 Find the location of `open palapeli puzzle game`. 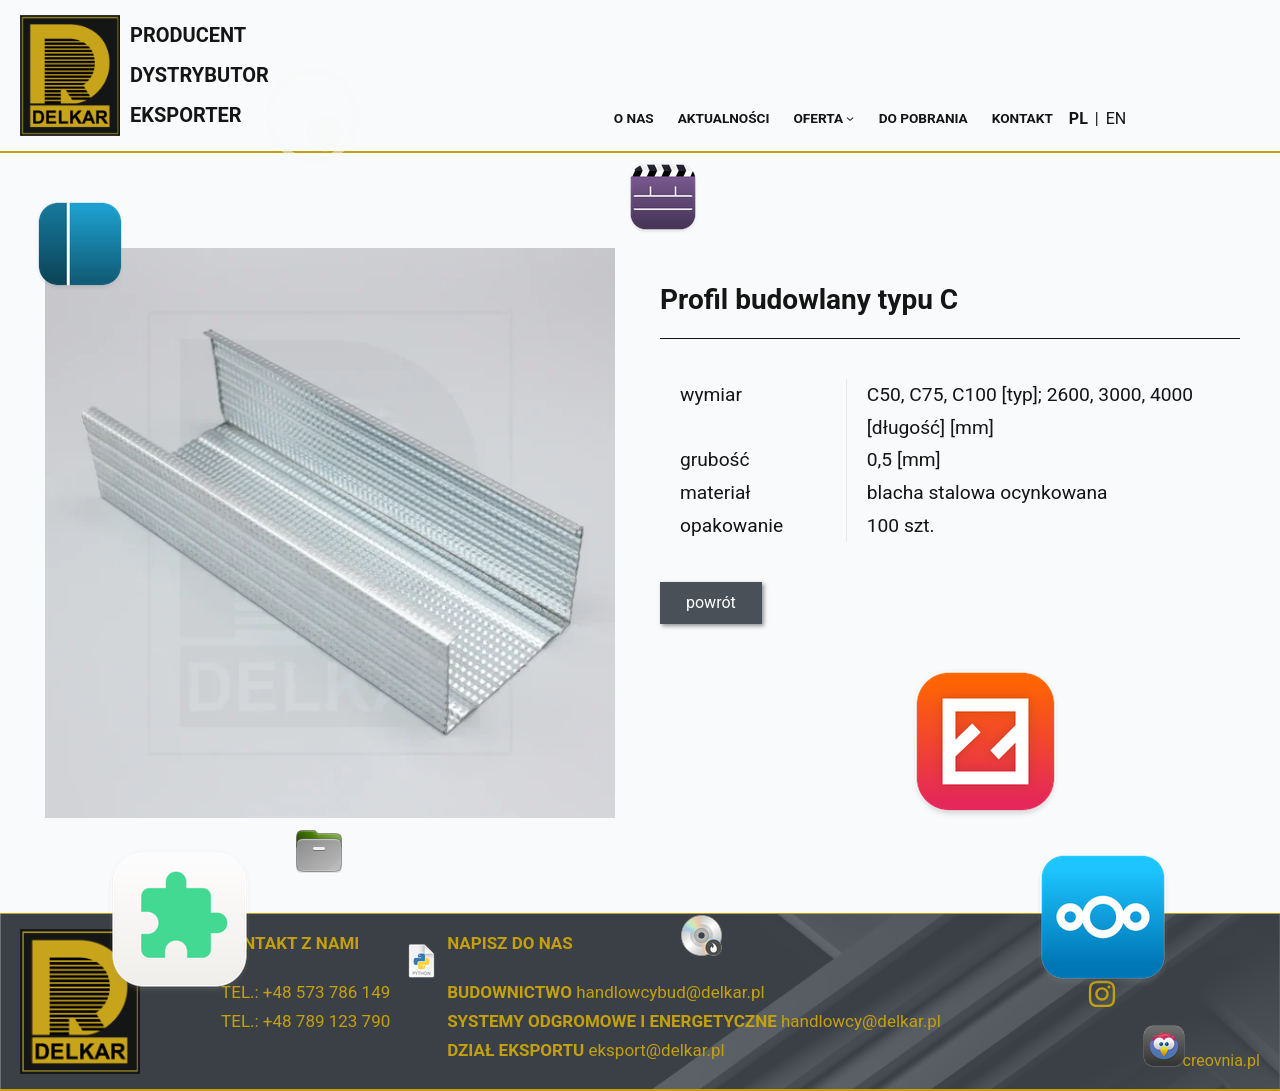

open palapeli puzzle game is located at coordinates (179, 919).